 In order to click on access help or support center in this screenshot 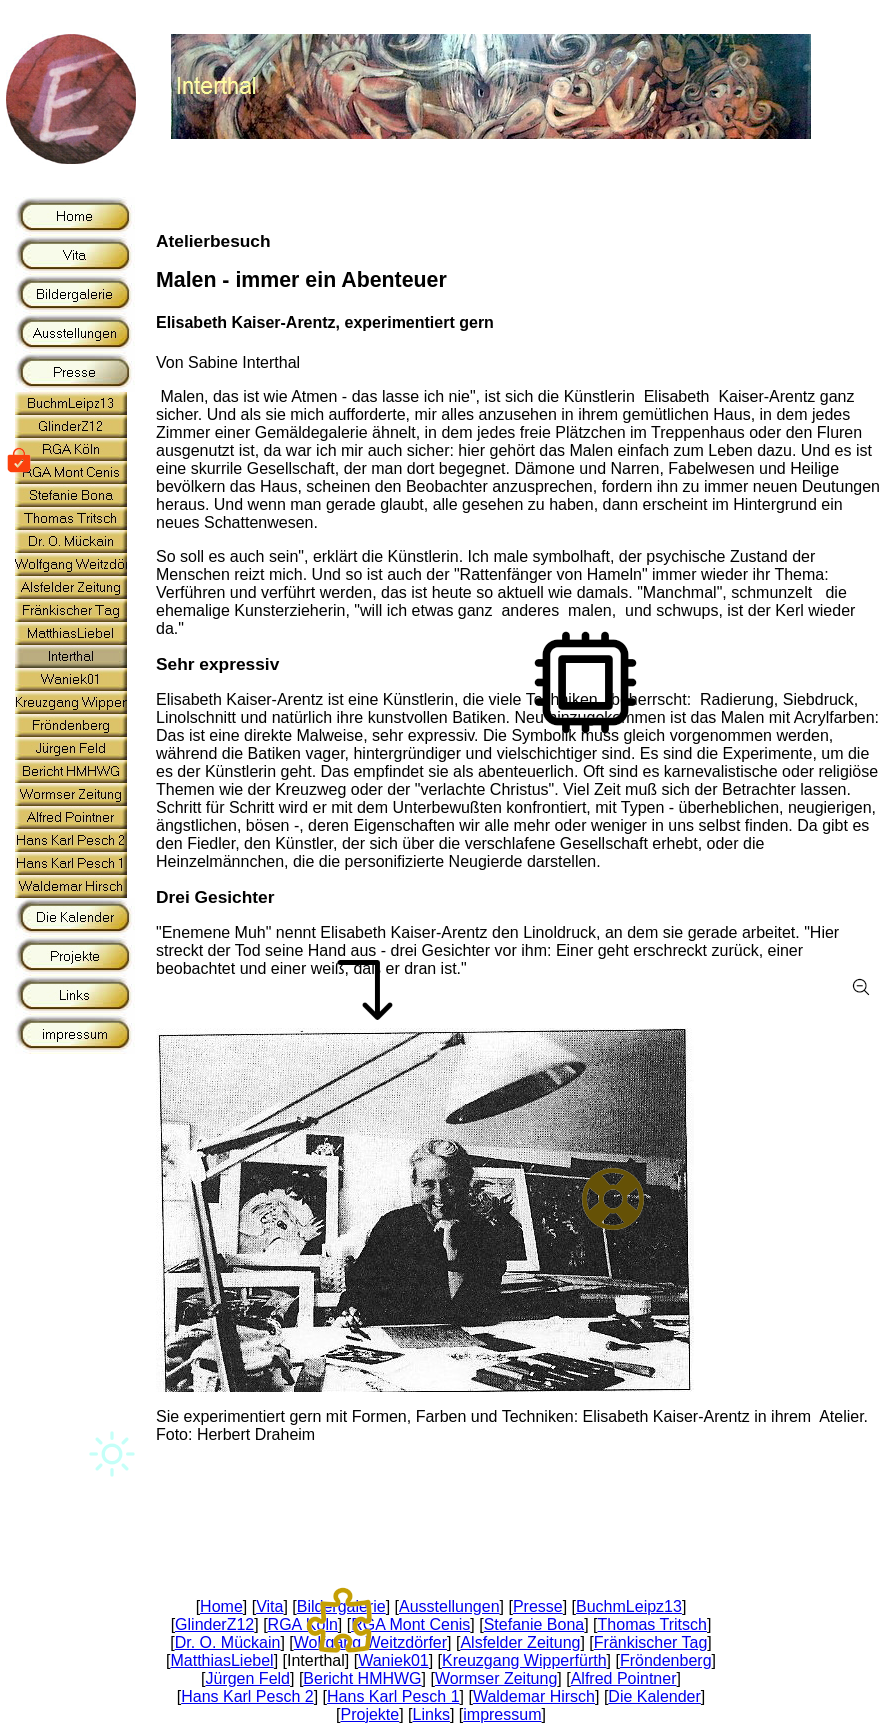, I will do `click(613, 1199)`.